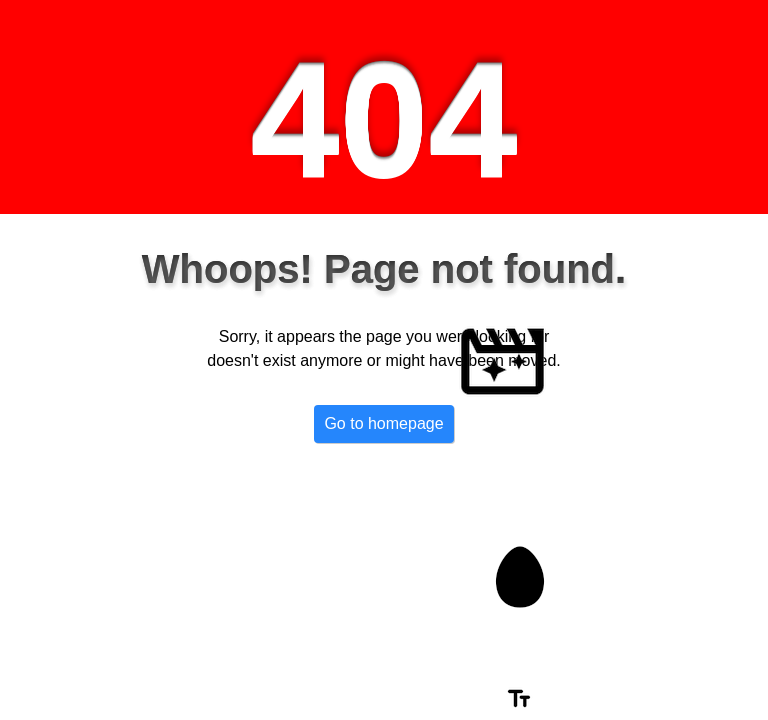  What do you see at coordinates (520, 577) in the screenshot?
I see `indicates egg or egg-related content` at bounding box center [520, 577].